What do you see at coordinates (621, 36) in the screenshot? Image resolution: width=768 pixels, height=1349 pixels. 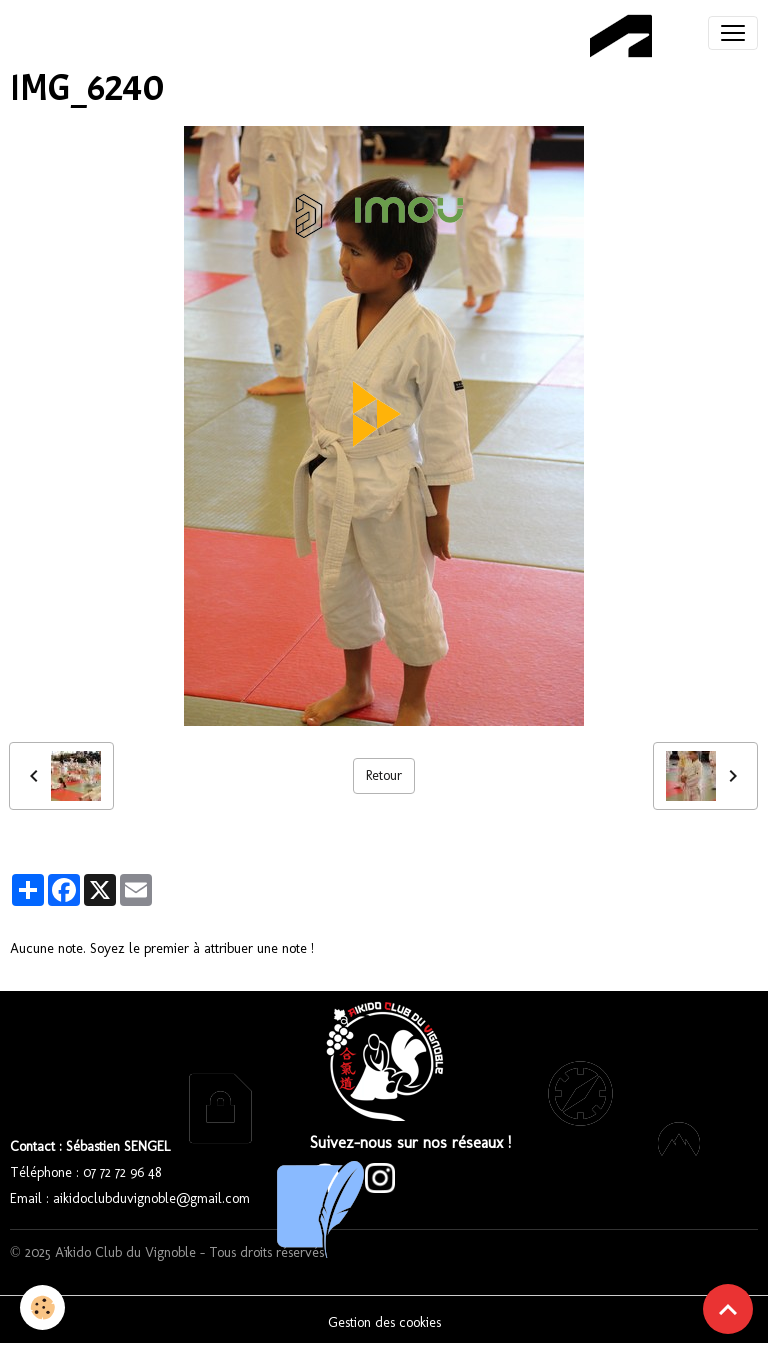 I see `autodesk logo` at bounding box center [621, 36].